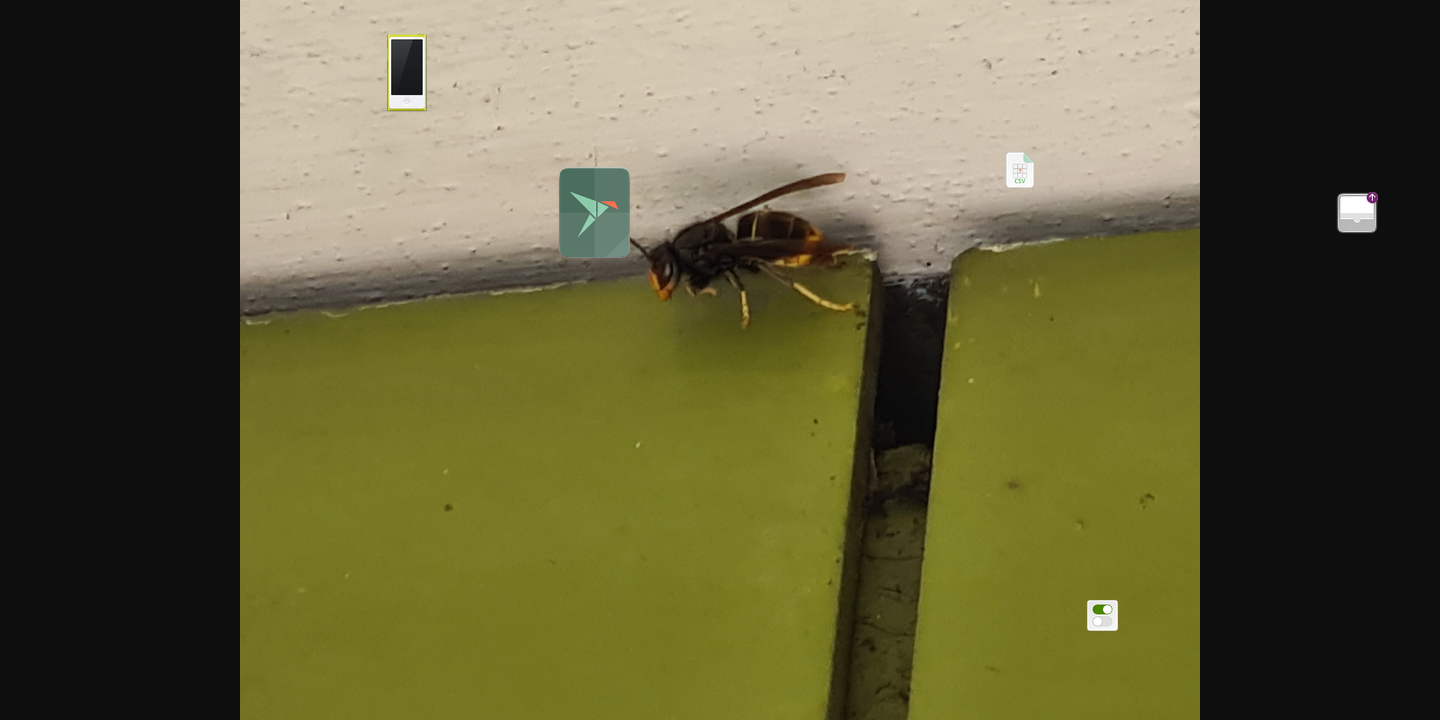  Describe the element at coordinates (1102, 615) in the screenshot. I see `open gnome tweaks to customize desktop settings` at that location.